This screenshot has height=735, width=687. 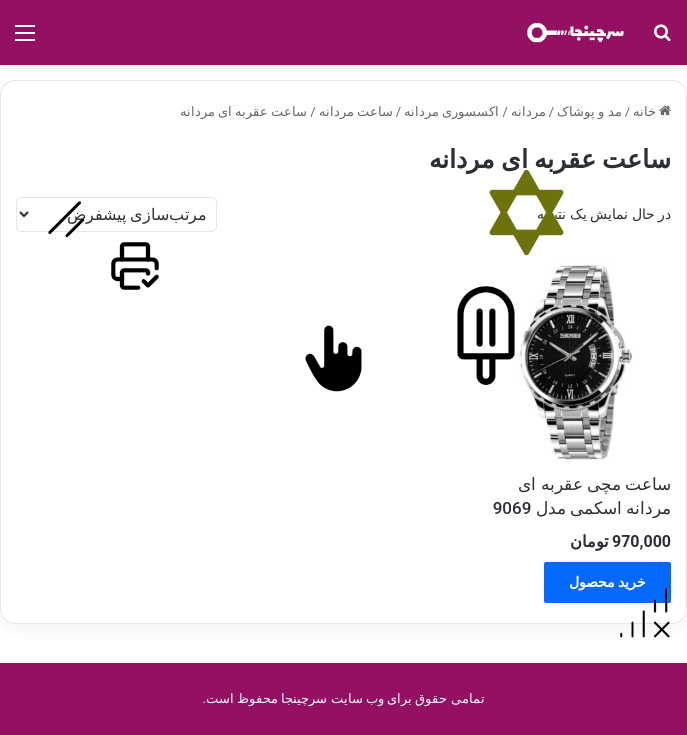 I want to click on indicates jewish or hebrew content, so click(x=526, y=212).